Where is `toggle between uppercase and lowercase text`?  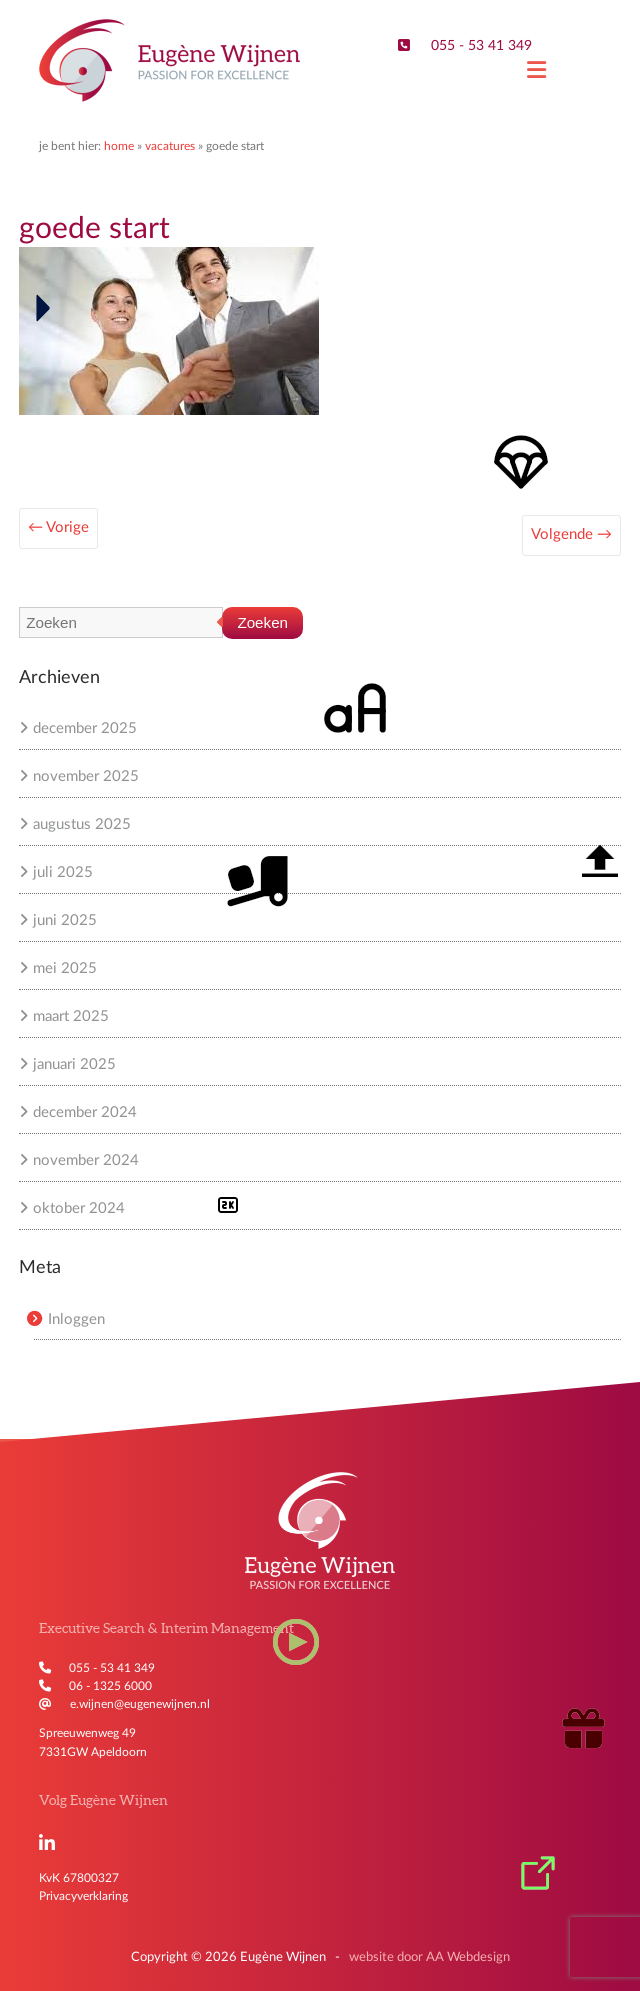
toggle between uppercase and lowercase text is located at coordinates (355, 708).